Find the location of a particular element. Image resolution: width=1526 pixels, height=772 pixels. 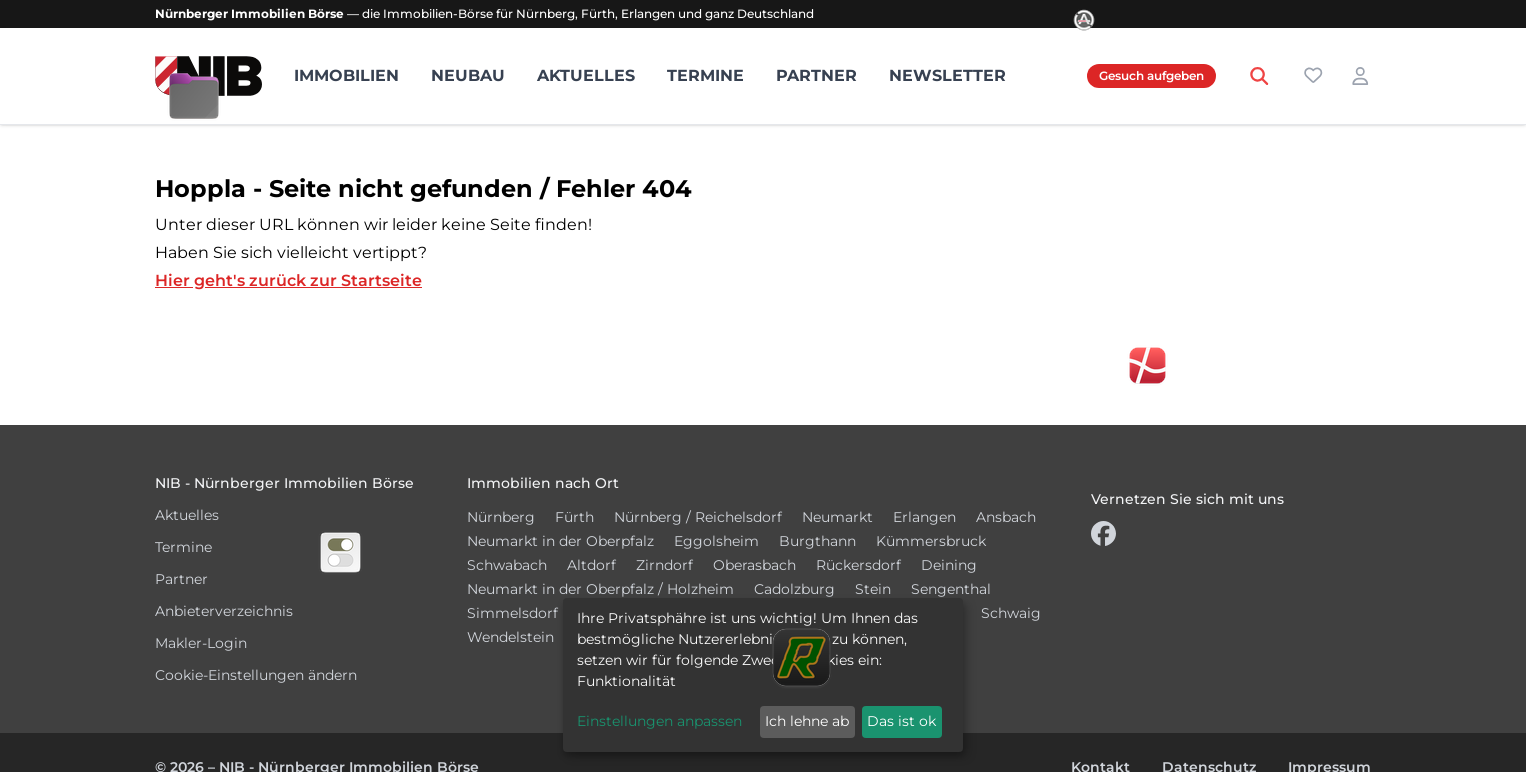

open wineglass app for managing wine/windows applications is located at coordinates (1147, 365).